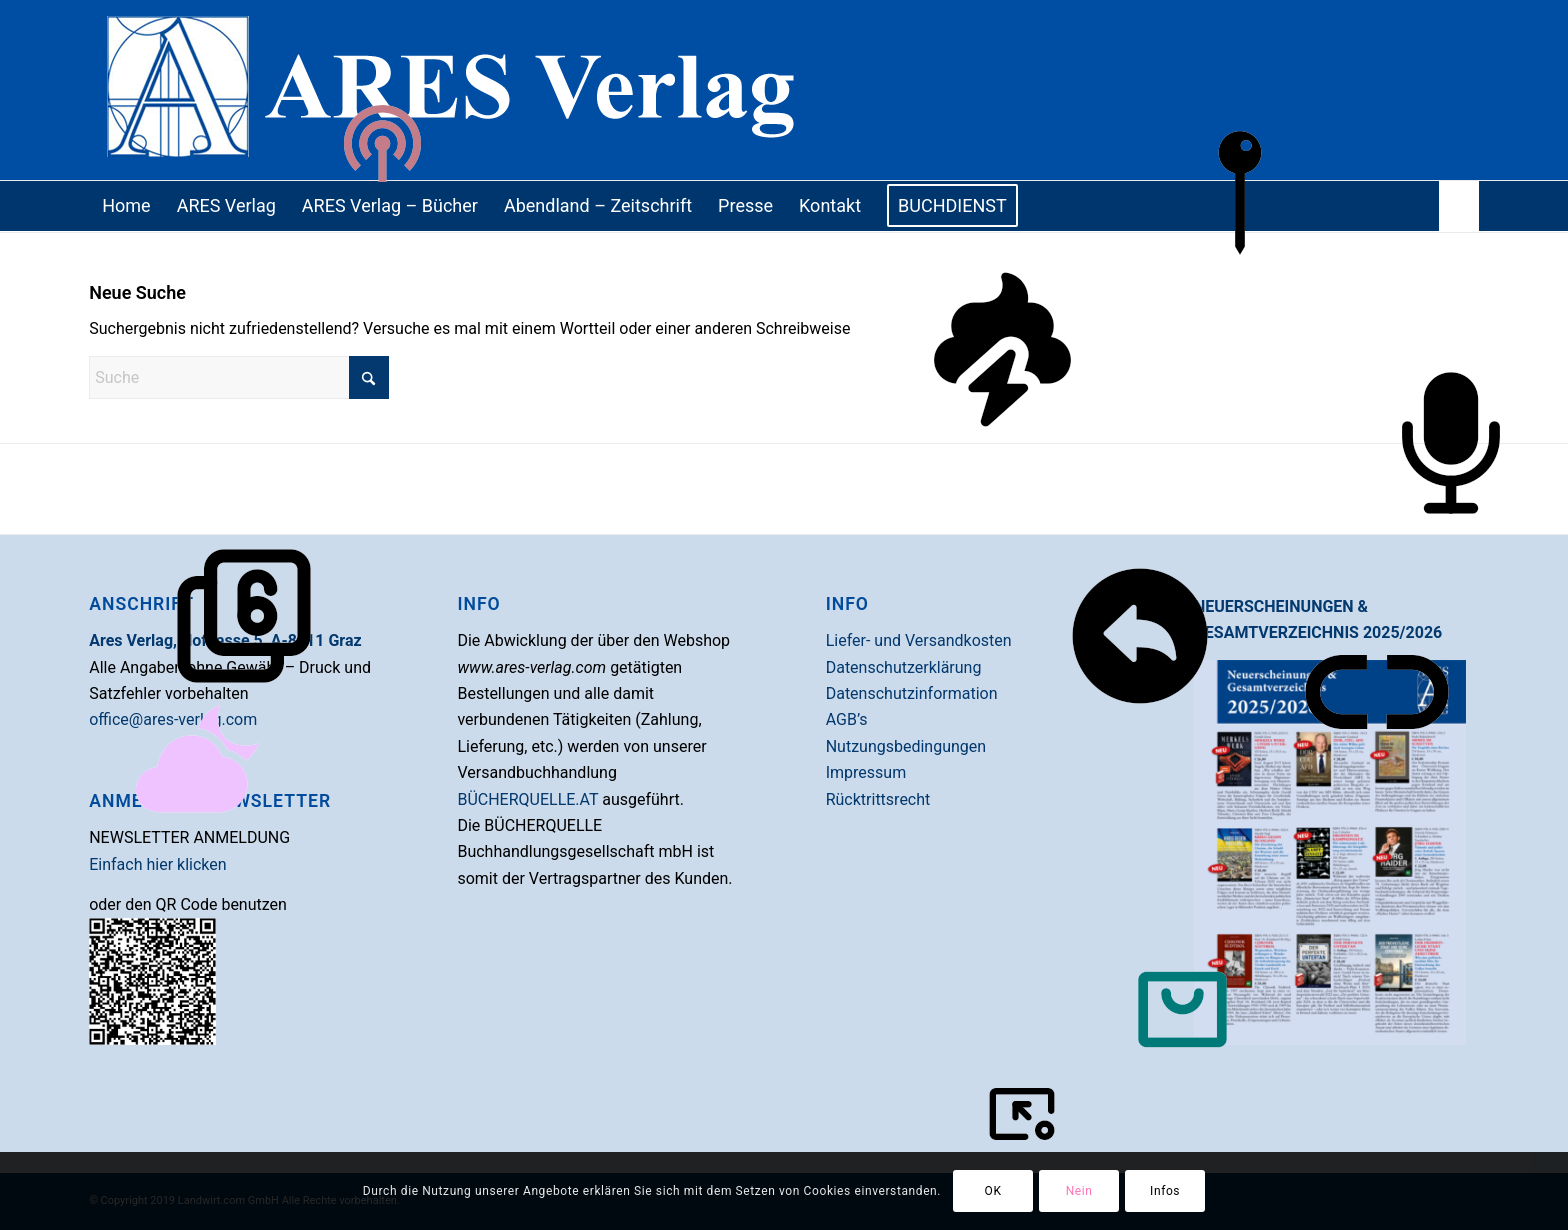 Image resolution: width=1568 pixels, height=1230 pixels. I want to click on mark a location on the map, so click(1240, 193).